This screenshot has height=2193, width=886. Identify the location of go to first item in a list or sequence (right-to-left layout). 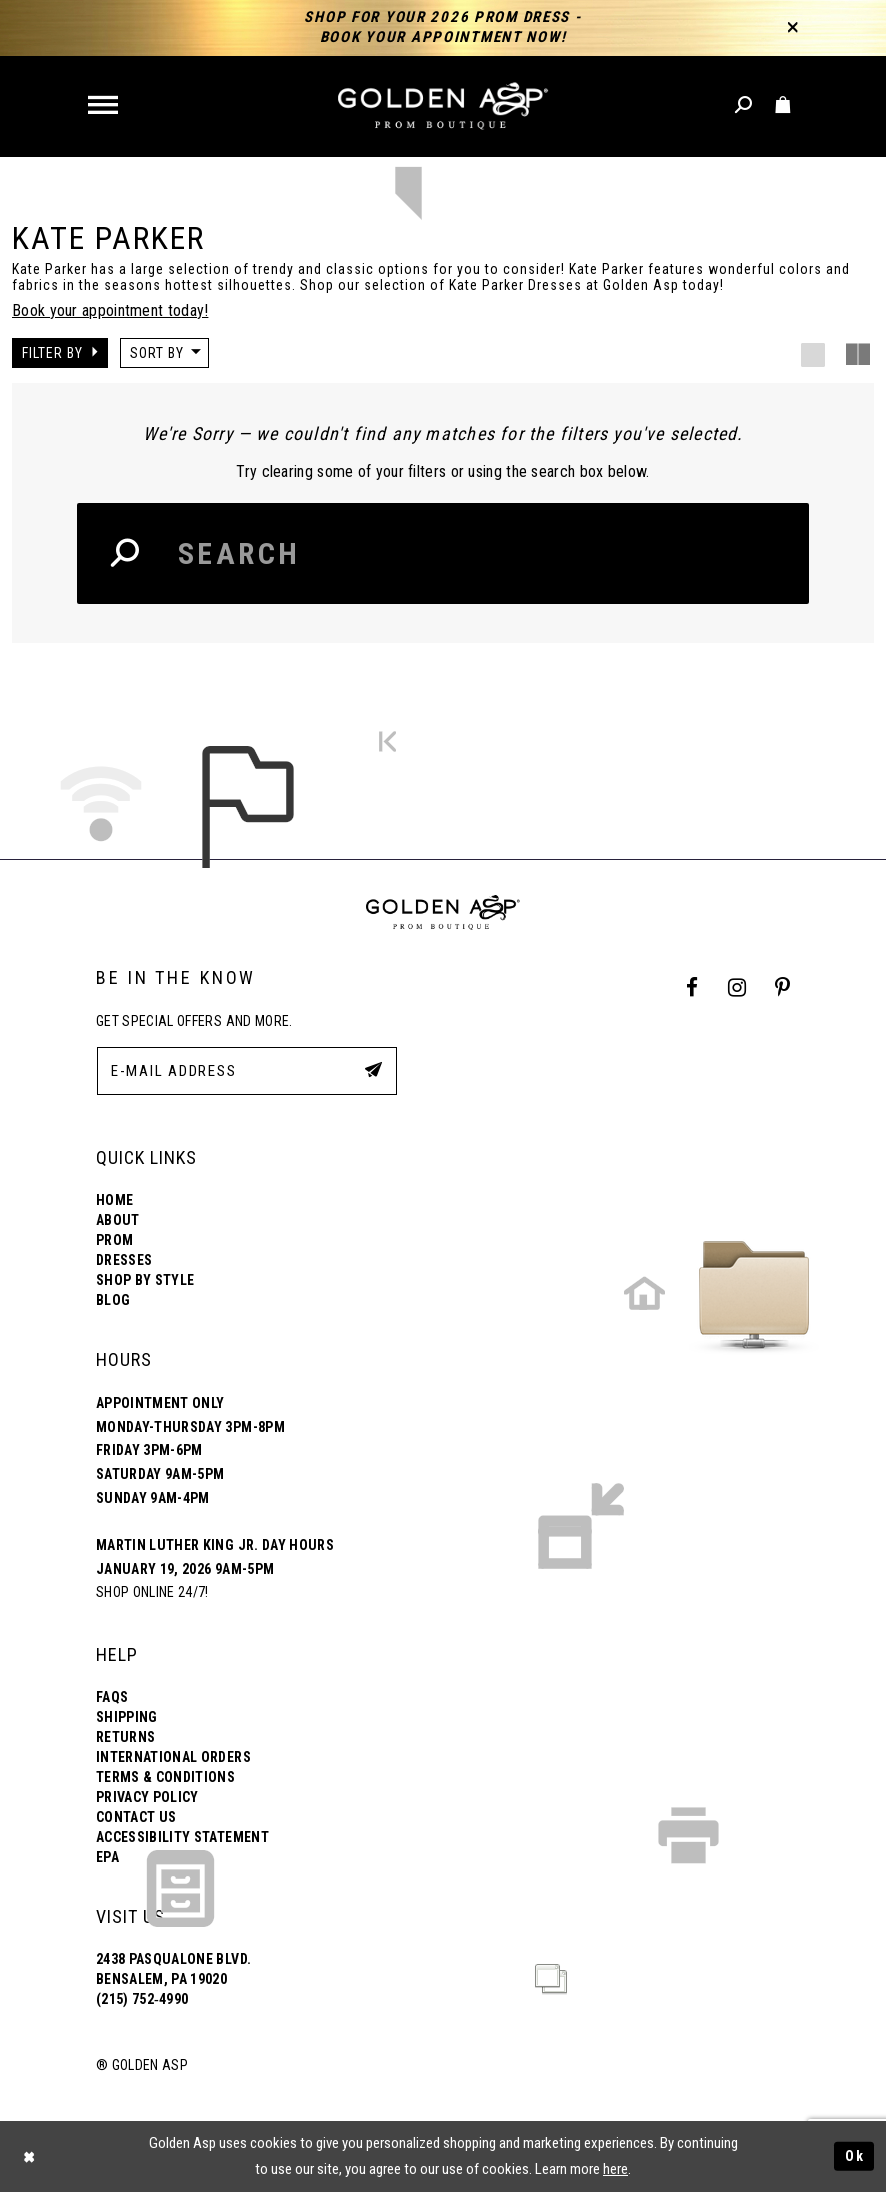
(387, 741).